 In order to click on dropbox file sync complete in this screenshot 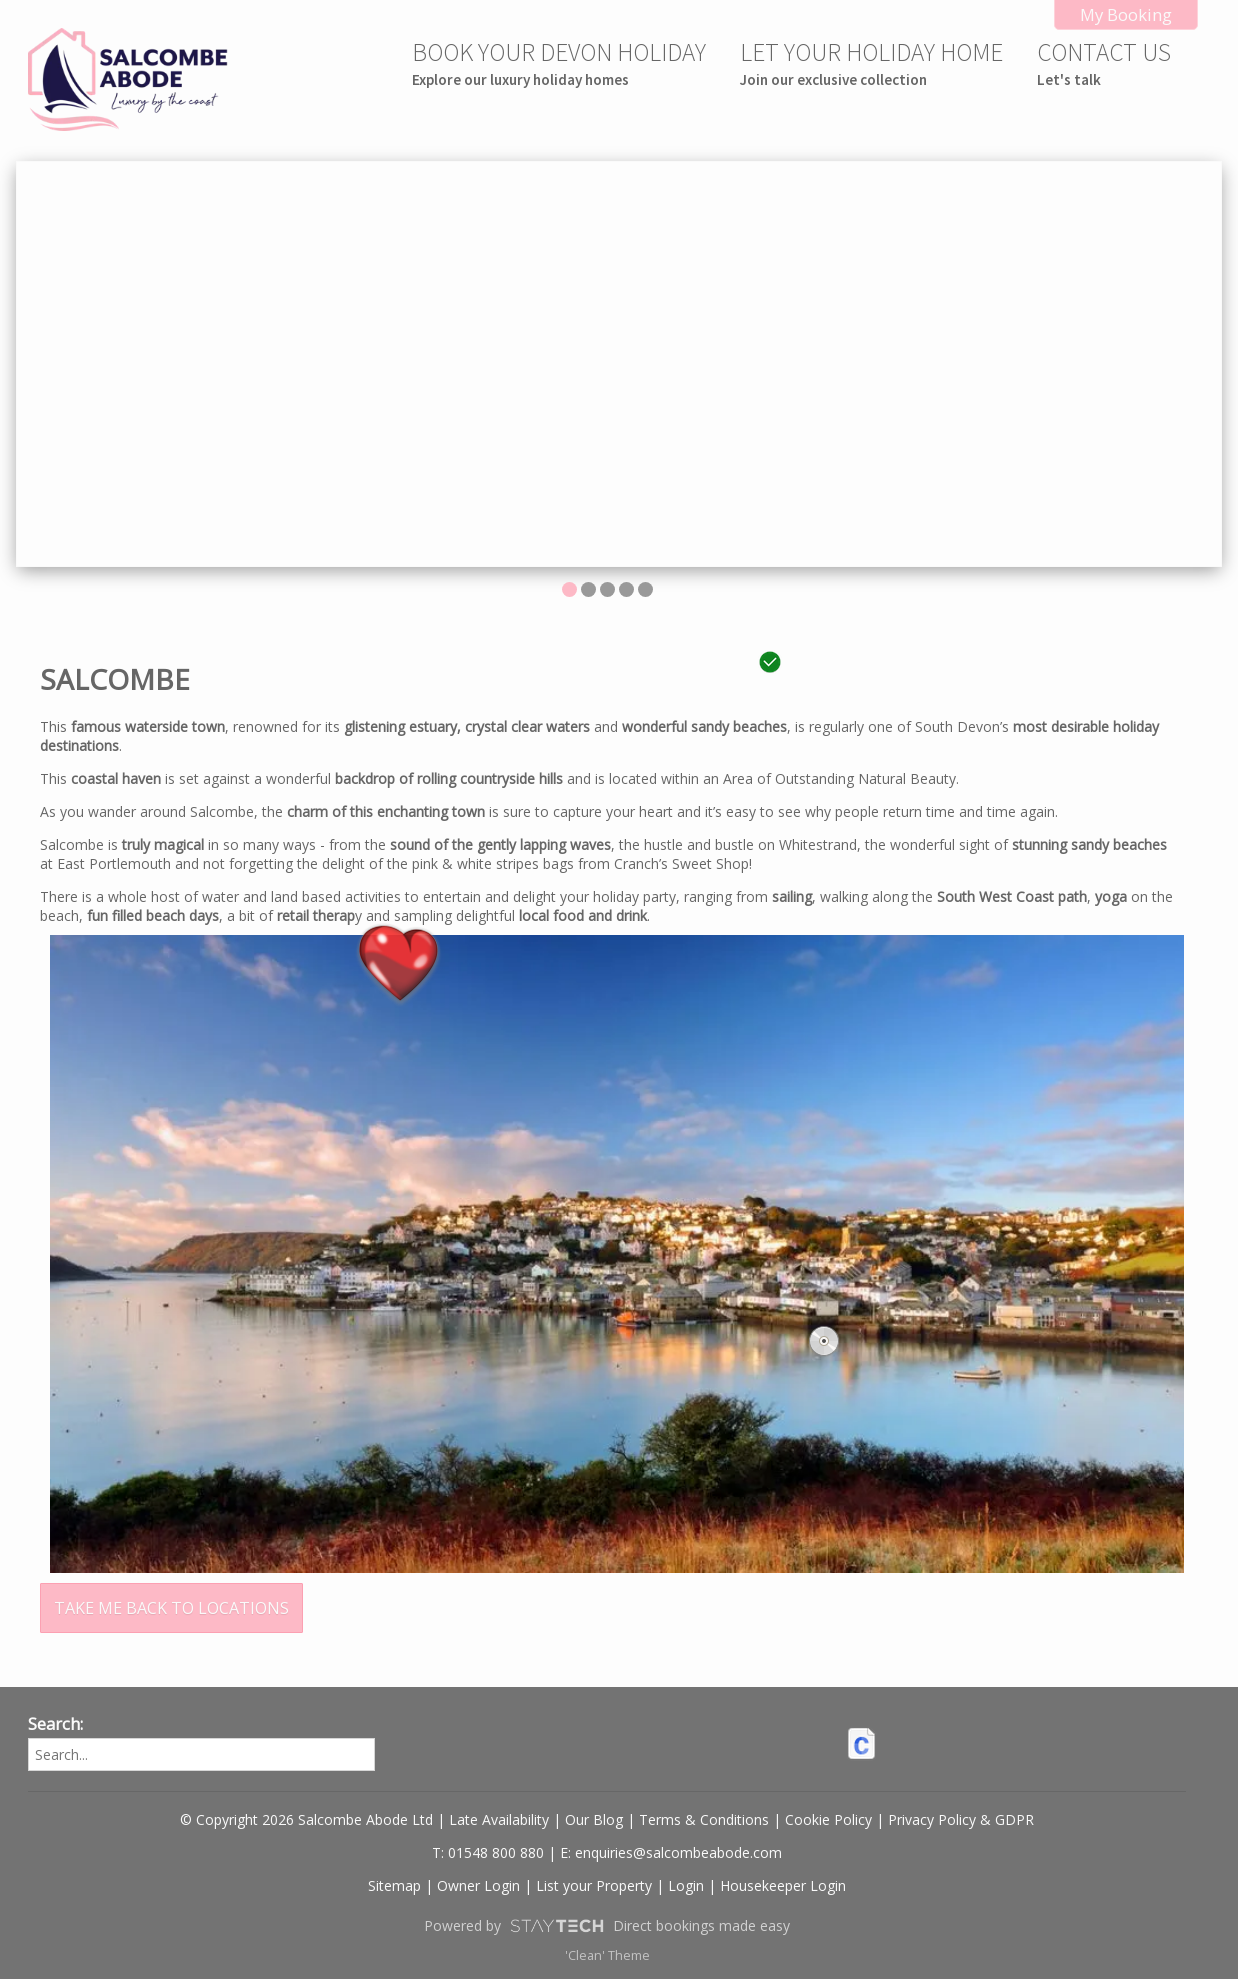, I will do `click(770, 662)`.